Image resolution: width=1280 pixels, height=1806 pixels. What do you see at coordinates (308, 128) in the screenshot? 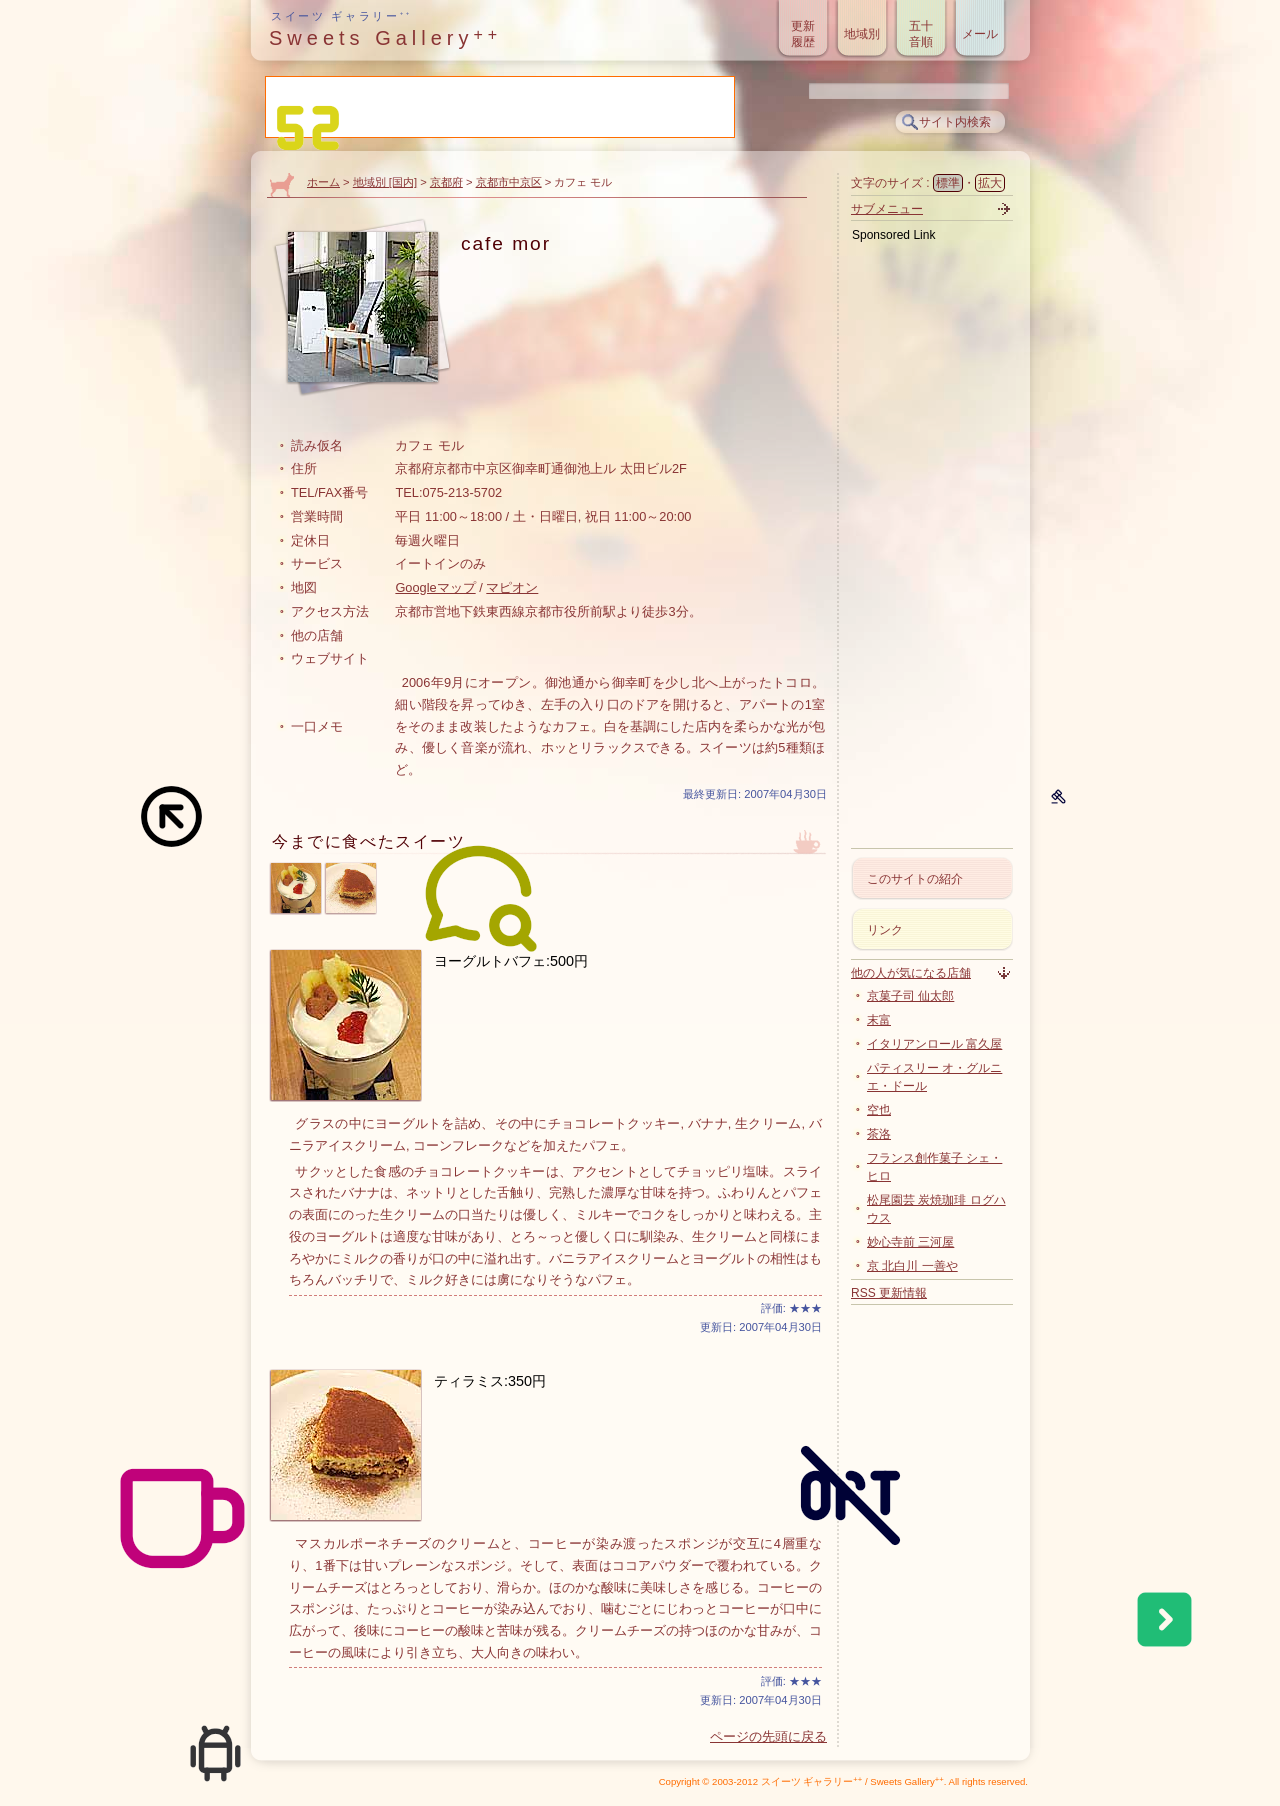
I see `indicates item number 52 in a list or sequence` at bounding box center [308, 128].